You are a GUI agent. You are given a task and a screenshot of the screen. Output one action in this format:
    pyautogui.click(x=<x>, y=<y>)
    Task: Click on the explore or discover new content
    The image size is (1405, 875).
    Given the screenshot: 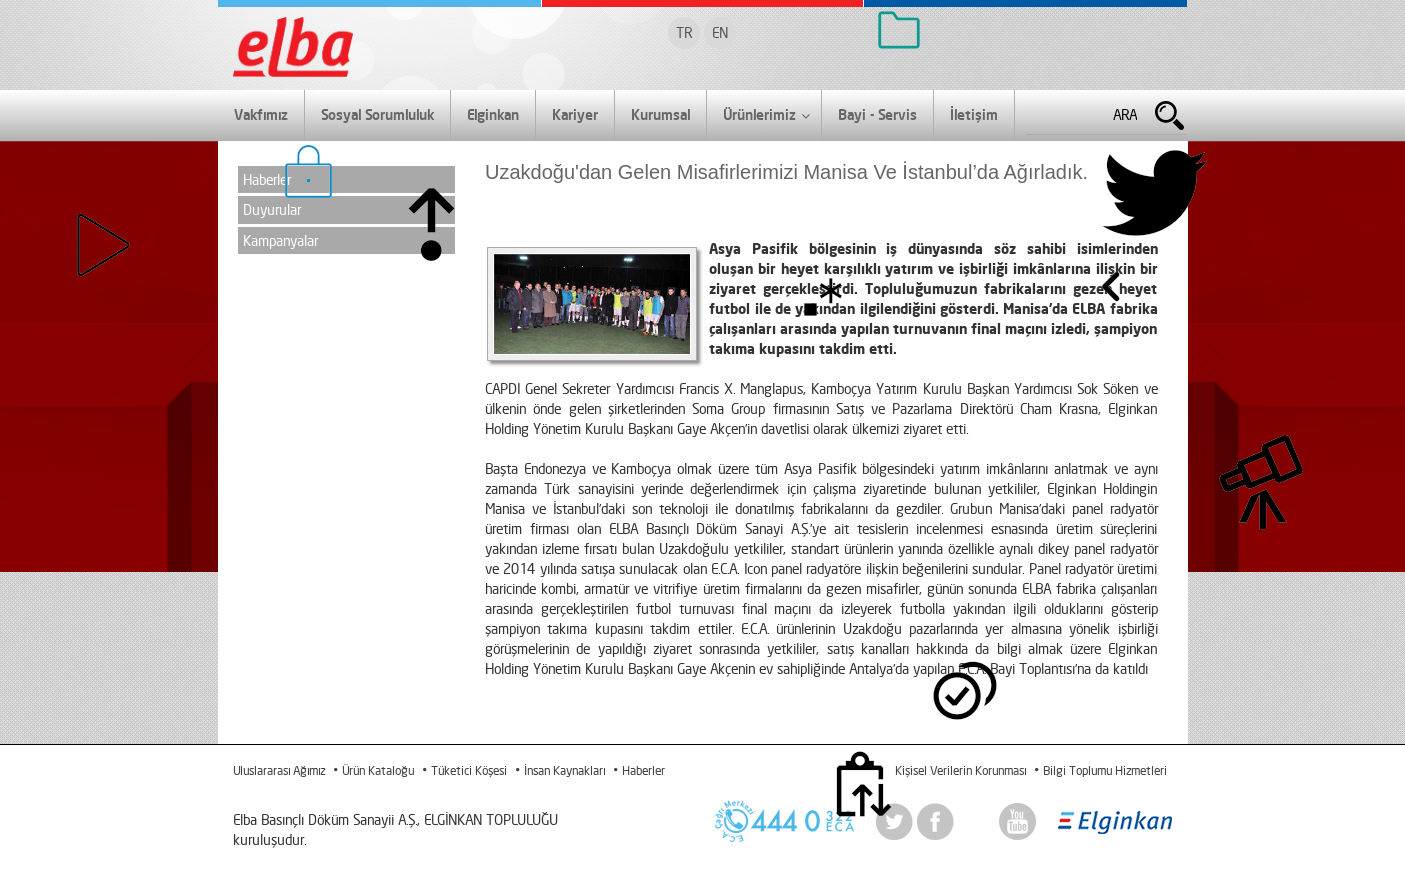 What is the action you would take?
    pyautogui.click(x=1263, y=482)
    